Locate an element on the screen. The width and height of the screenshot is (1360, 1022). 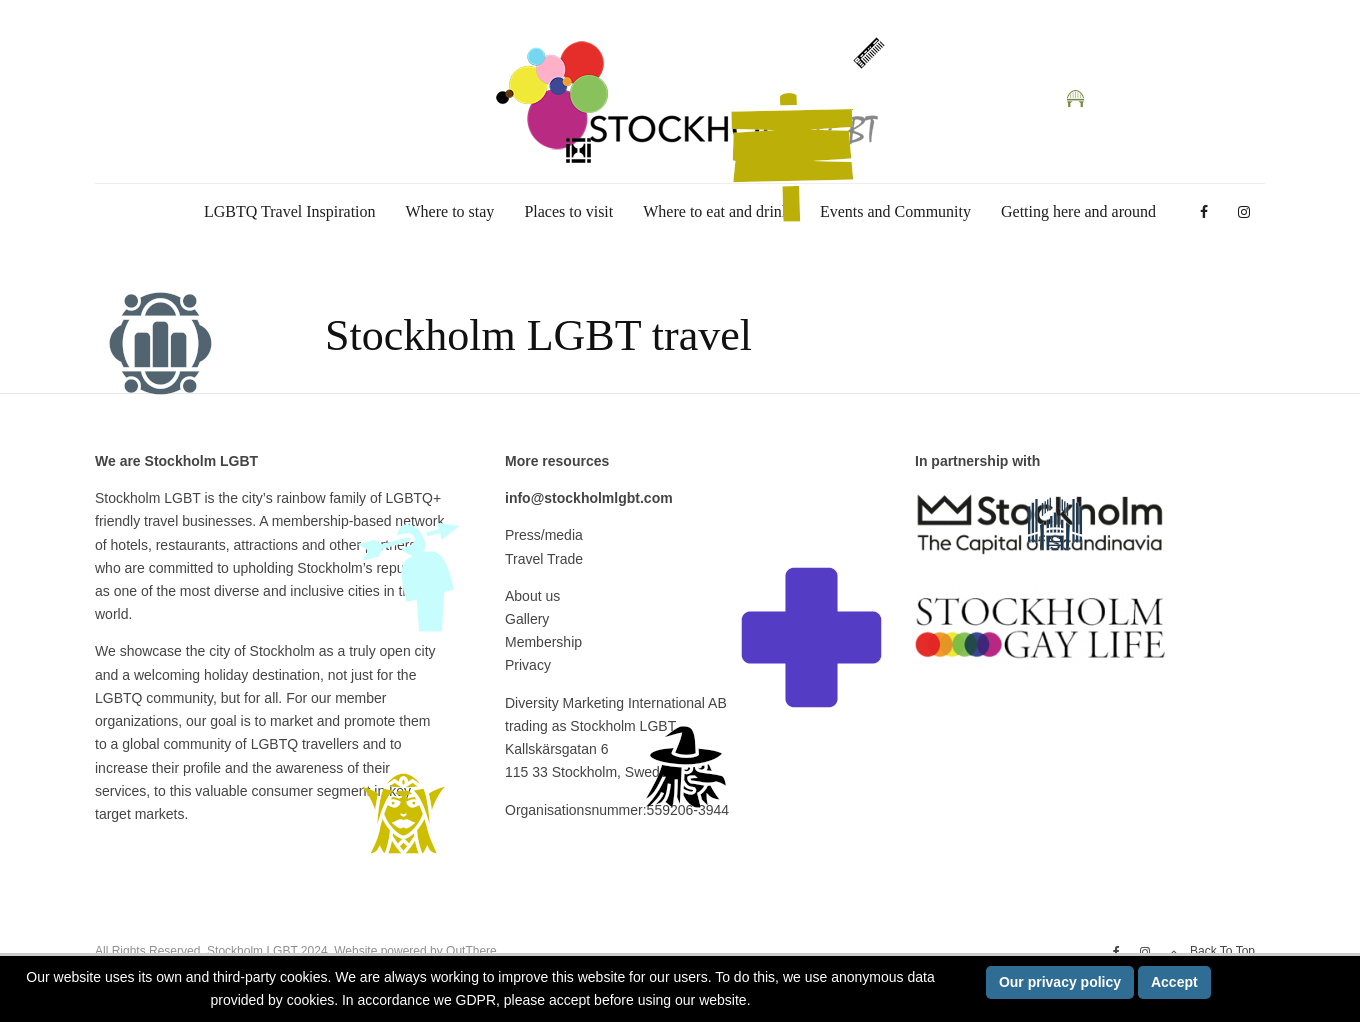
open virtual piano or keyboard instrument is located at coordinates (869, 53).